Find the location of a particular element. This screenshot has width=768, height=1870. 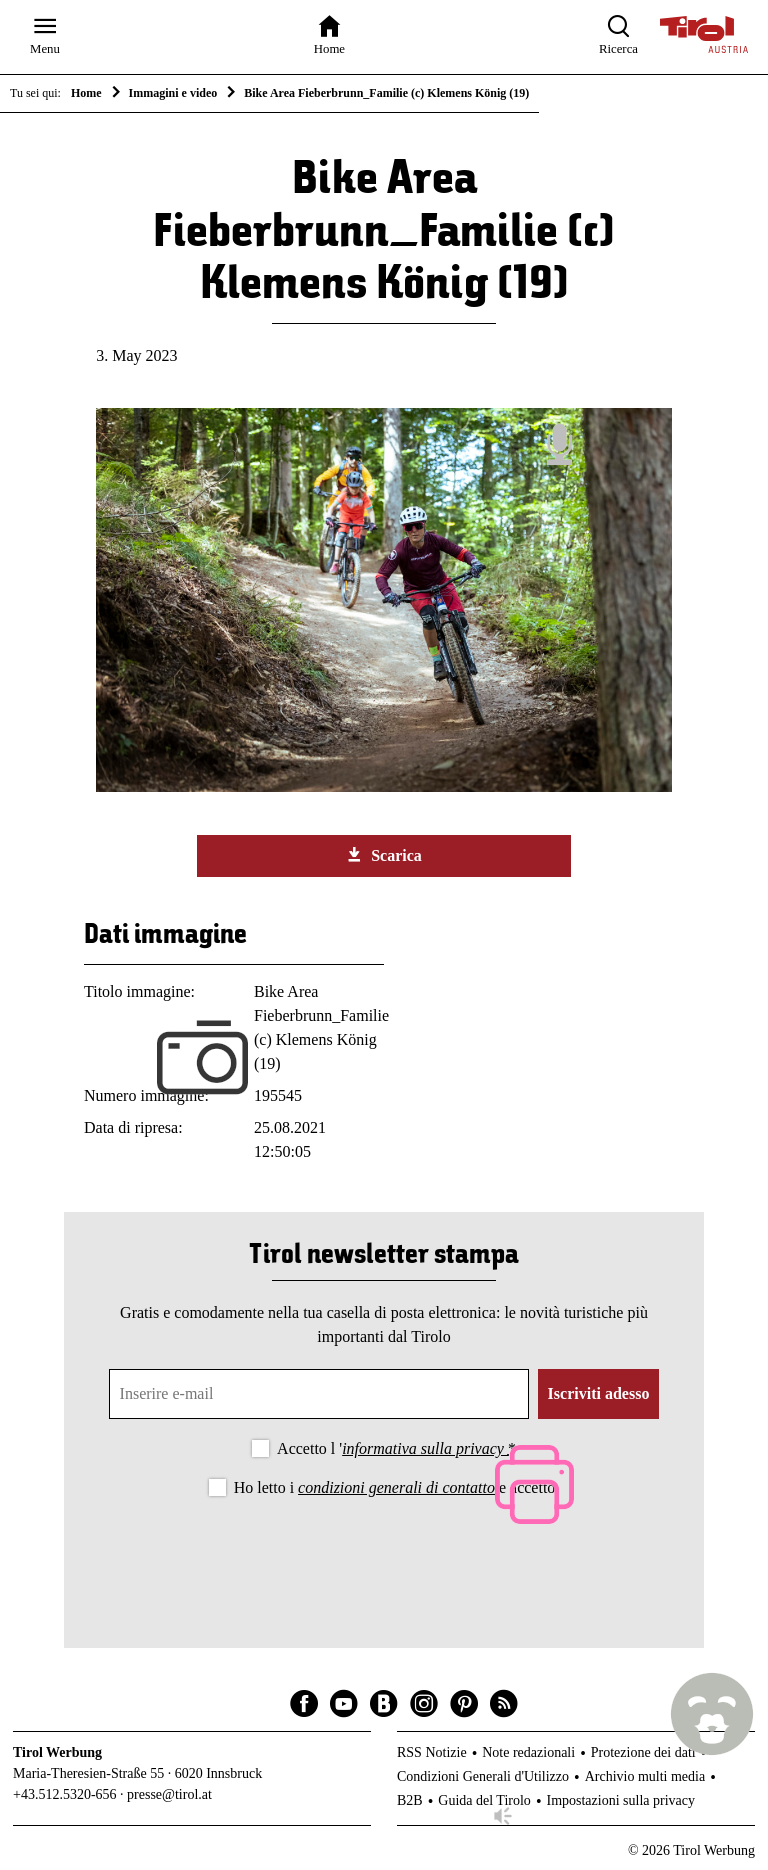

open photo management app is located at coordinates (202, 1054).